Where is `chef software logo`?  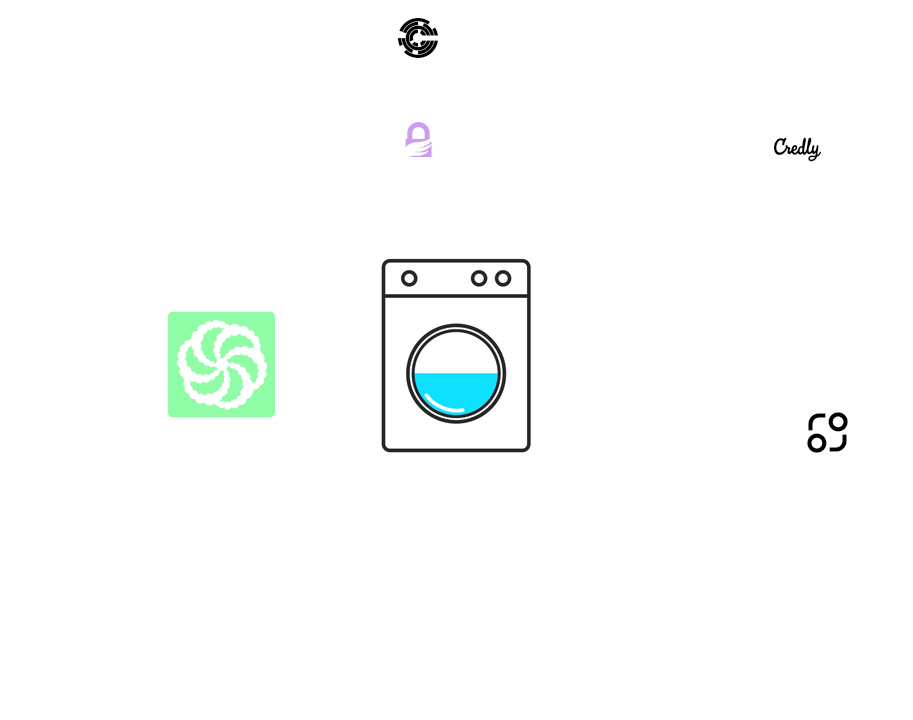
chef software logo is located at coordinates (418, 38).